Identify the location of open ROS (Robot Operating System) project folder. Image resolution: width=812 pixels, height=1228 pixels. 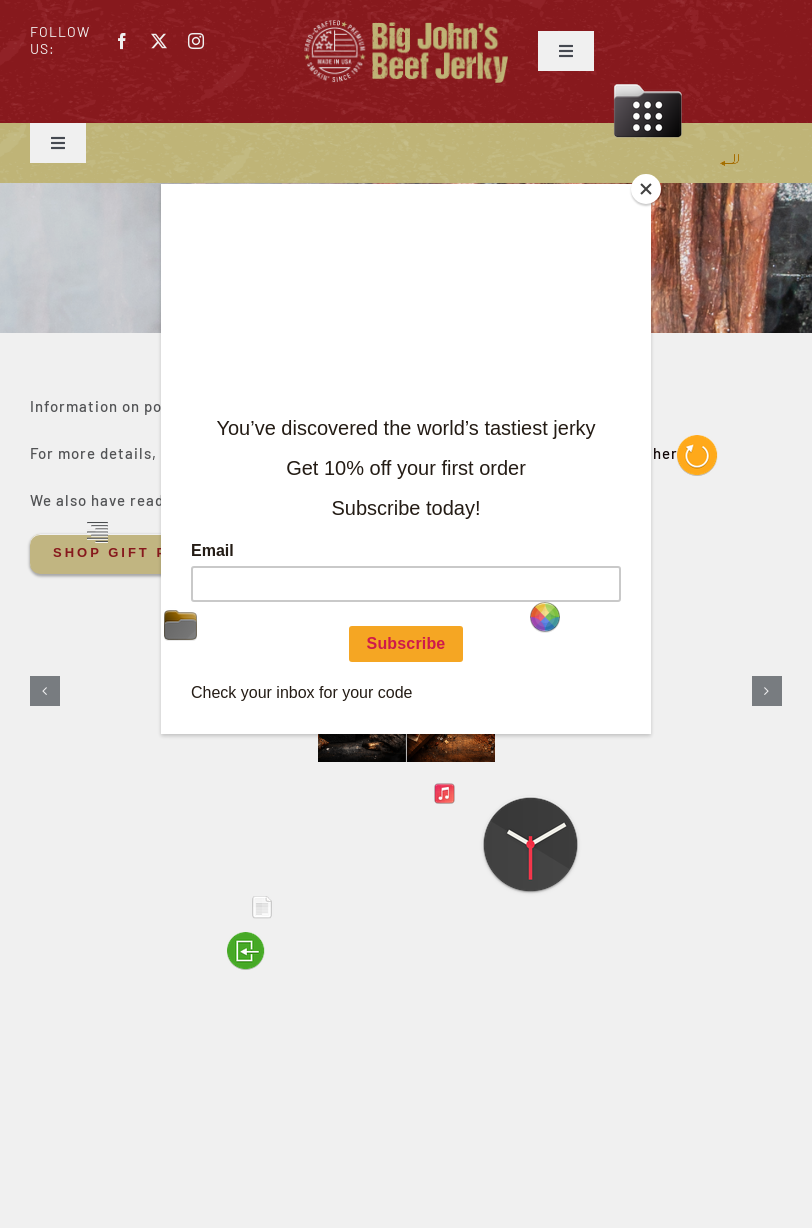
(647, 112).